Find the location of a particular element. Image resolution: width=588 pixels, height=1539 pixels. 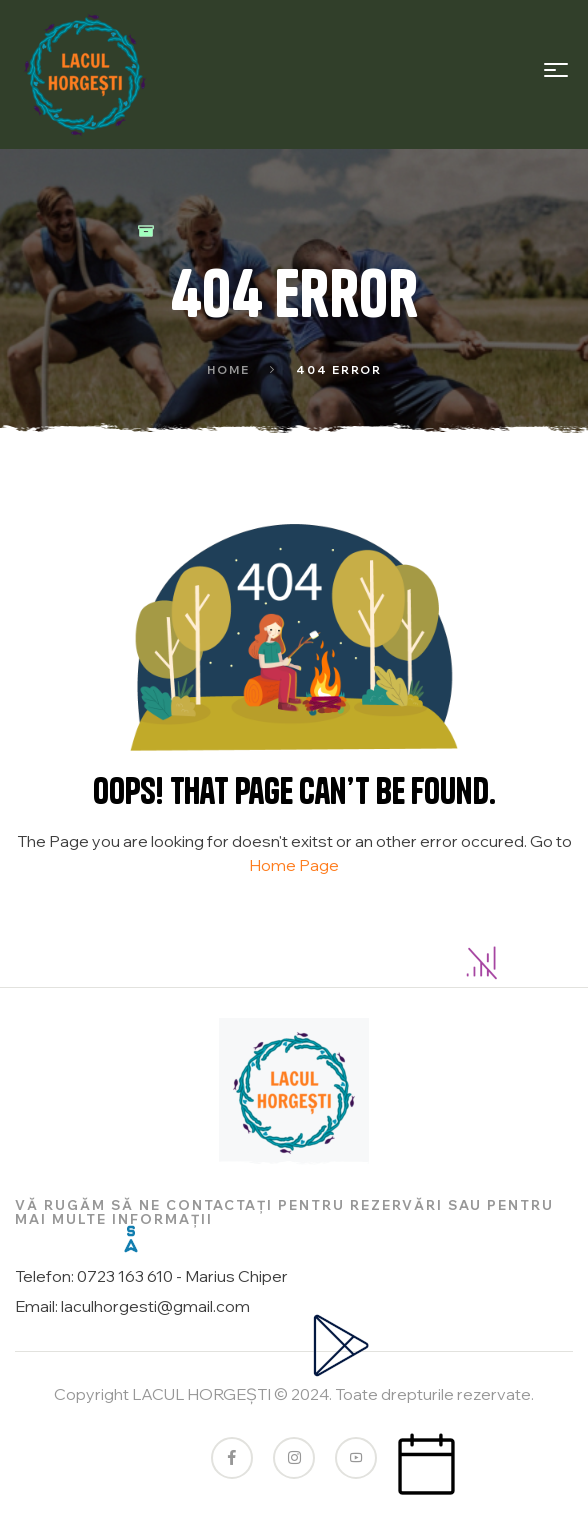

navigate southward is located at coordinates (131, 1239).